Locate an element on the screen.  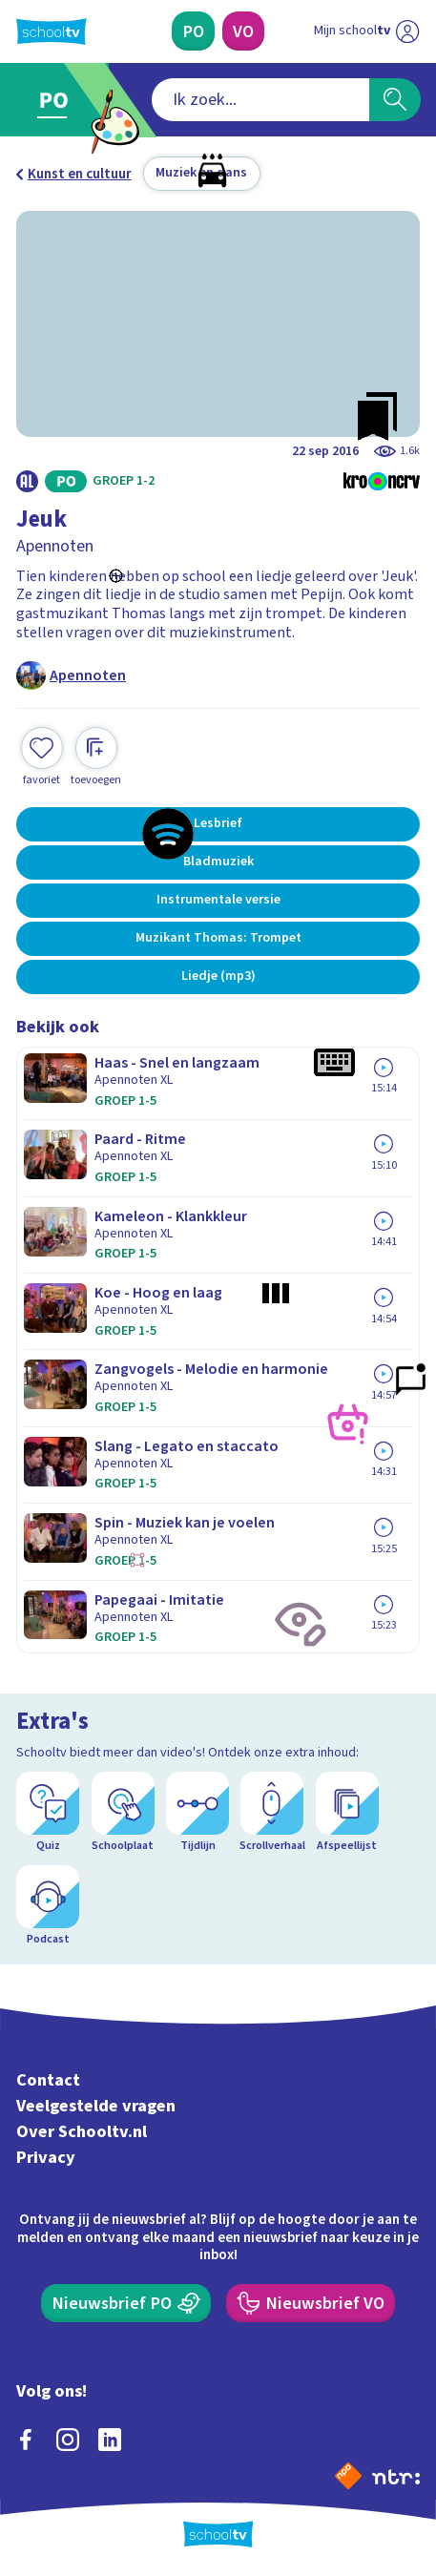
view your saved bookmarks is located at coordinates (377, 416).